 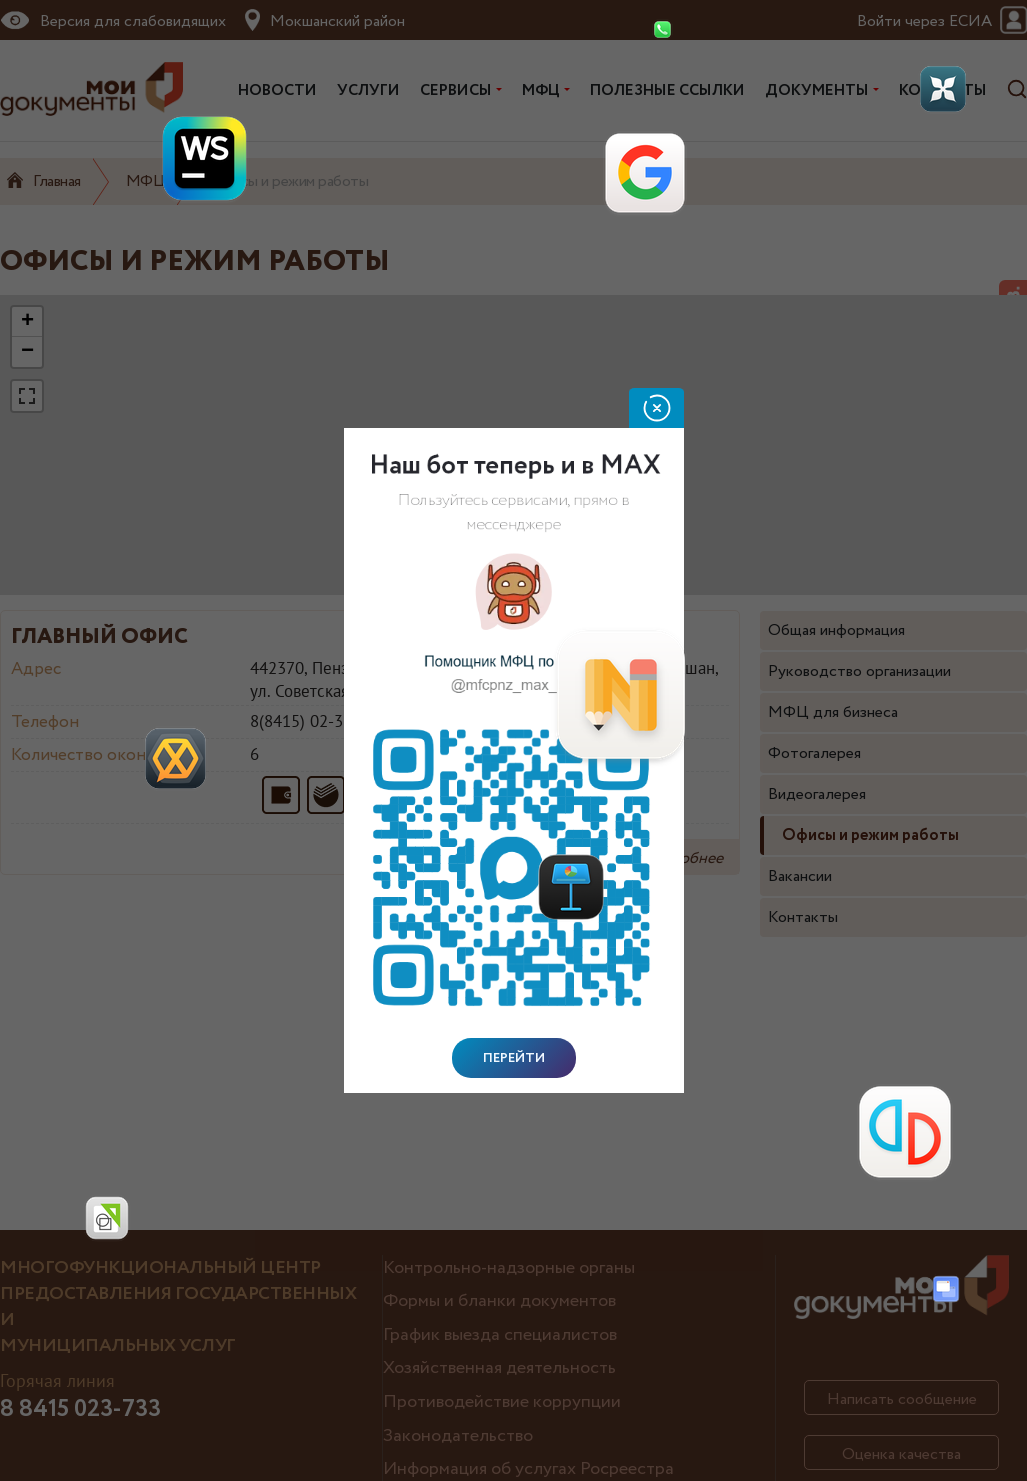 I want to click on open Ex Falso audio tag editor, so click(x=943, y=89).